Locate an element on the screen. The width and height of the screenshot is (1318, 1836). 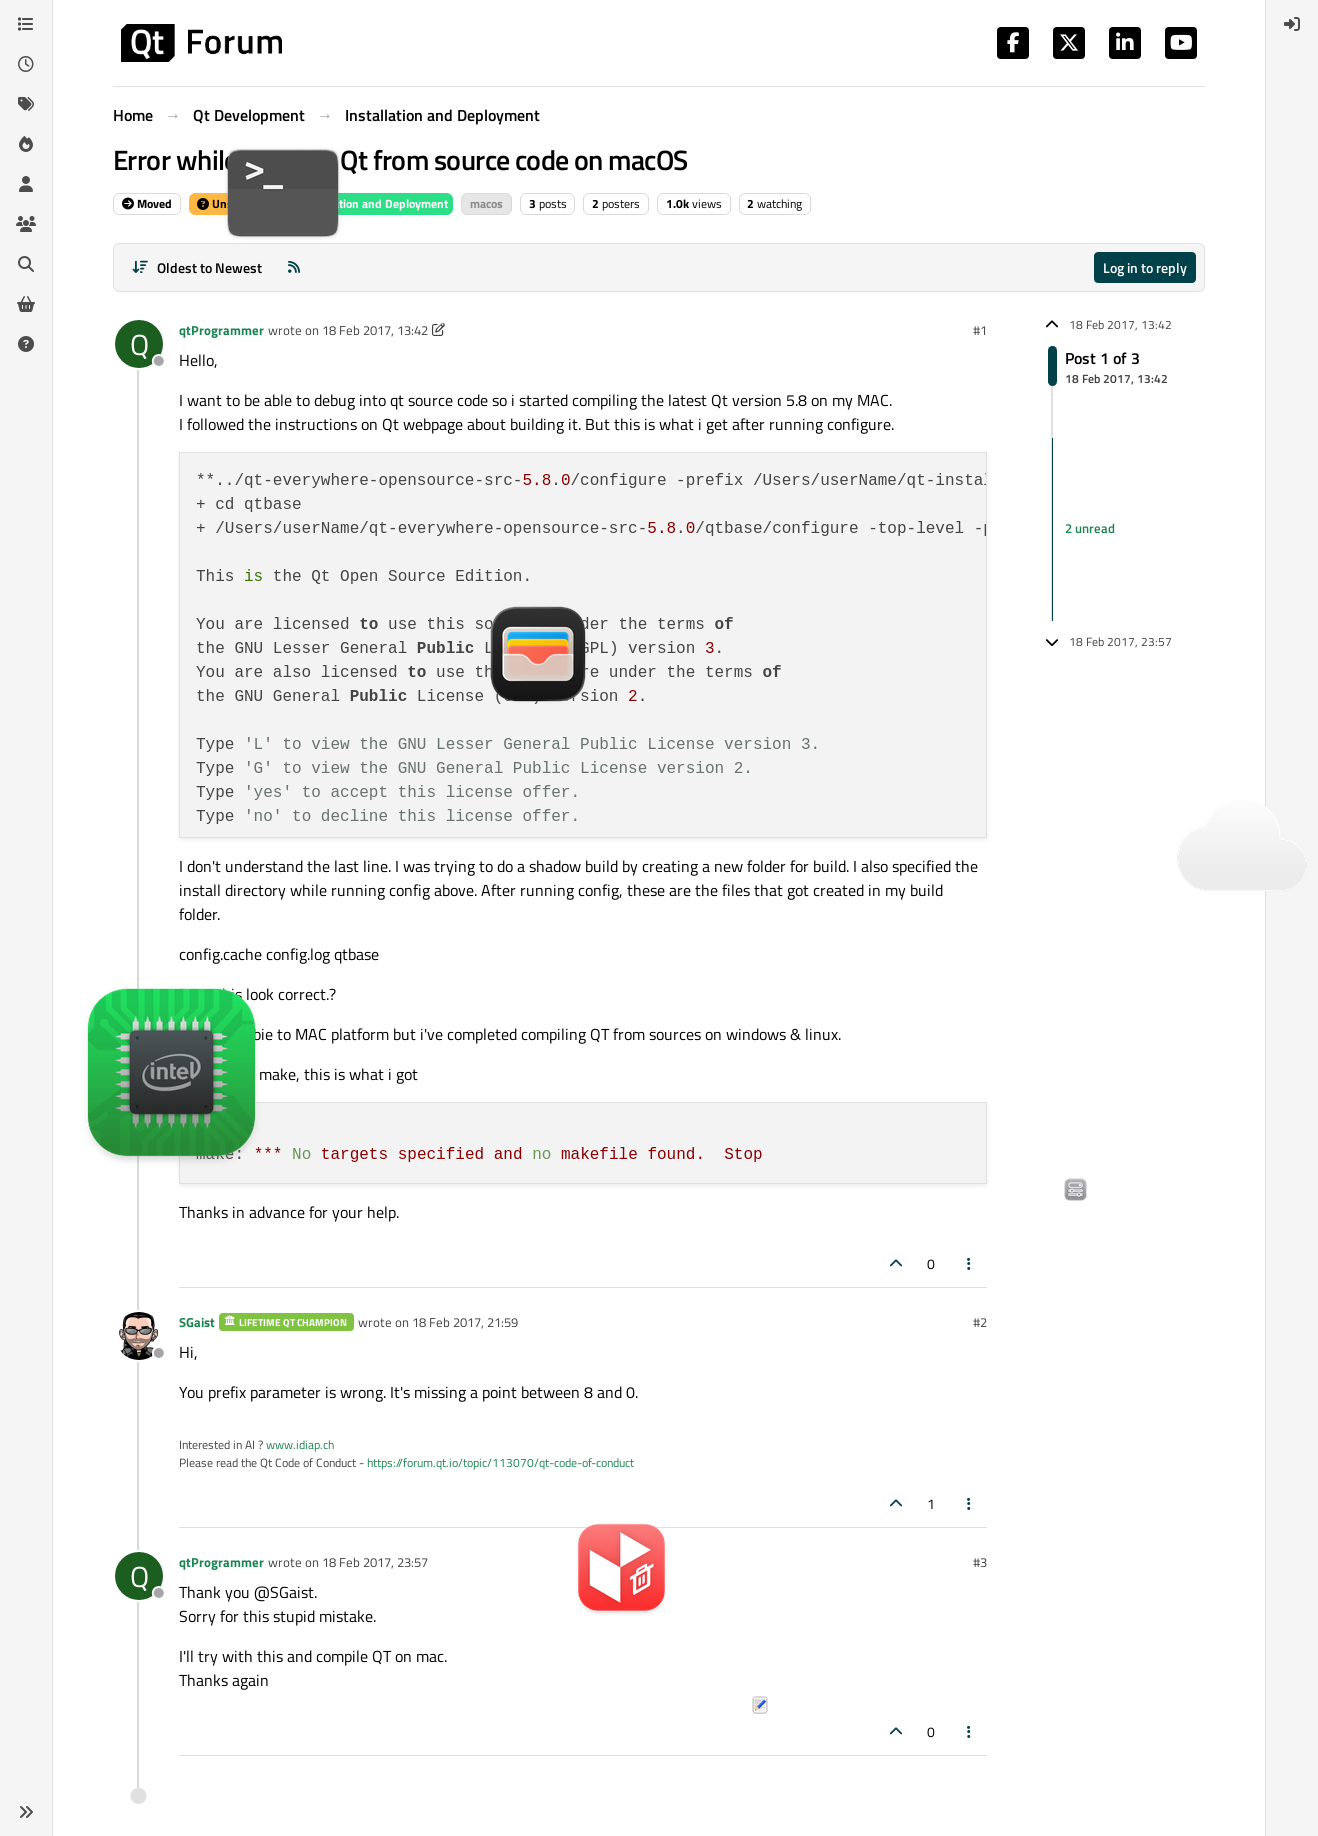
indicates overcast or cloudy weather conditions is located at coordinates (1242, 845).